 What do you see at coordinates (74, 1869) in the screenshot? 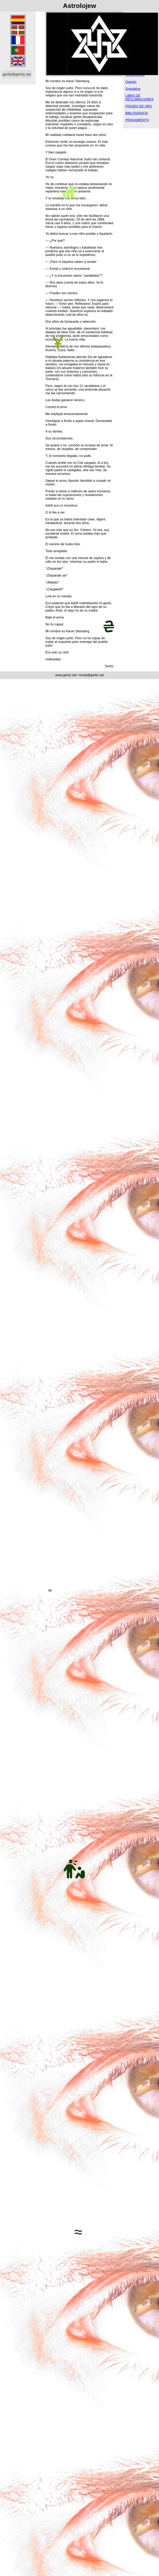
I see `report harassment or bullying behavior` at bounding box center [74, 1869].